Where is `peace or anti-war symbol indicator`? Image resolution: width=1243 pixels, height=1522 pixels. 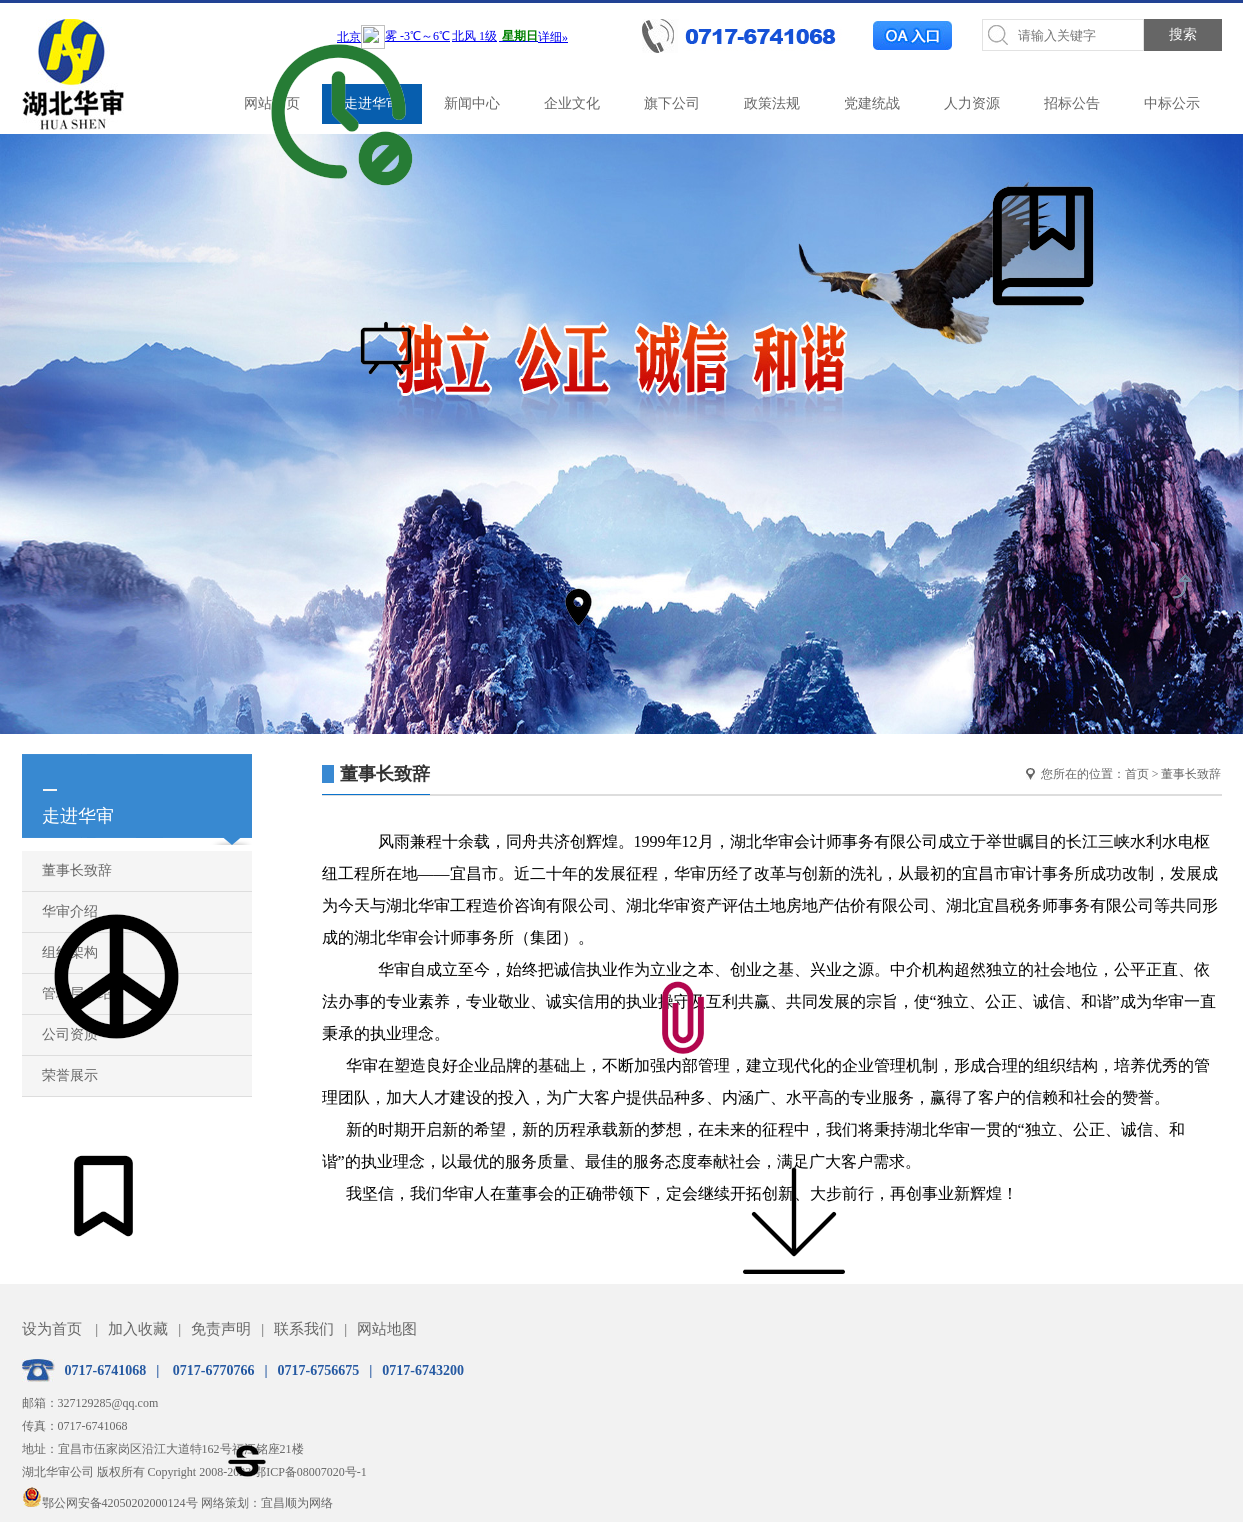 peace or anti-war symbol indicator is located at coordinates (116, 976).